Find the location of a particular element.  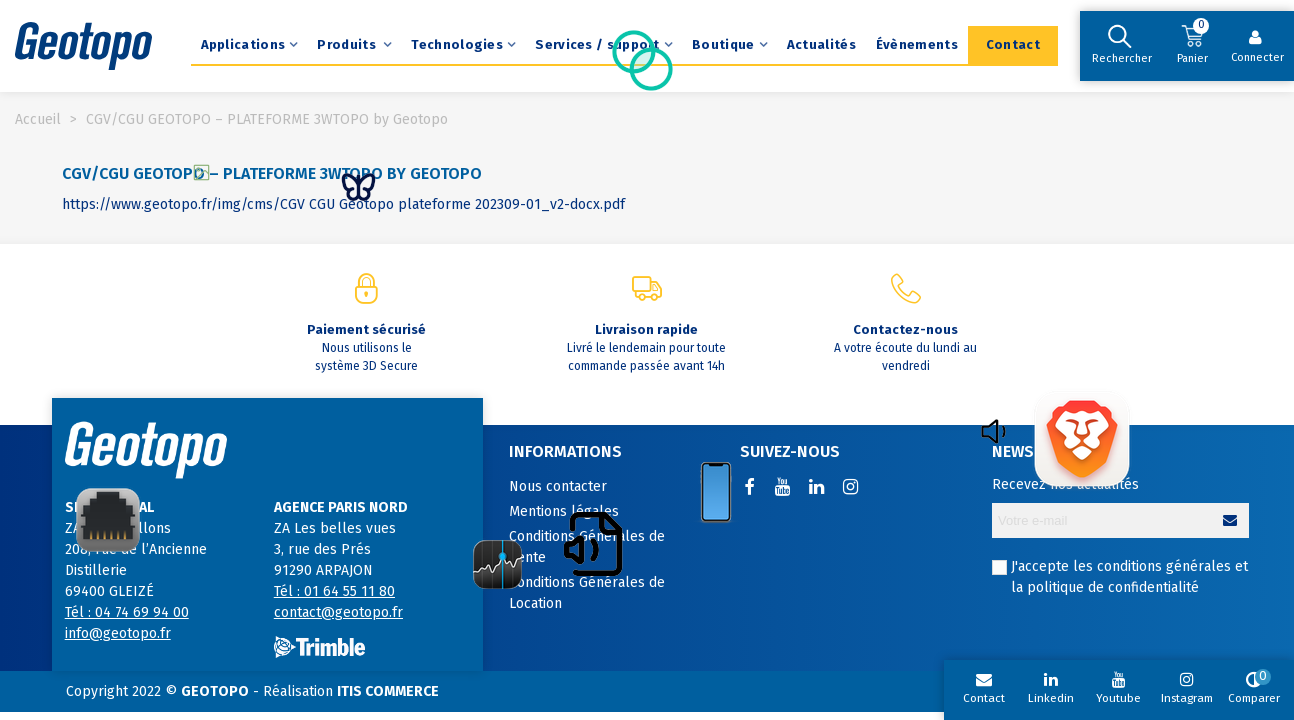

adjust audio to low volume level is located at coordinates (993, 431).